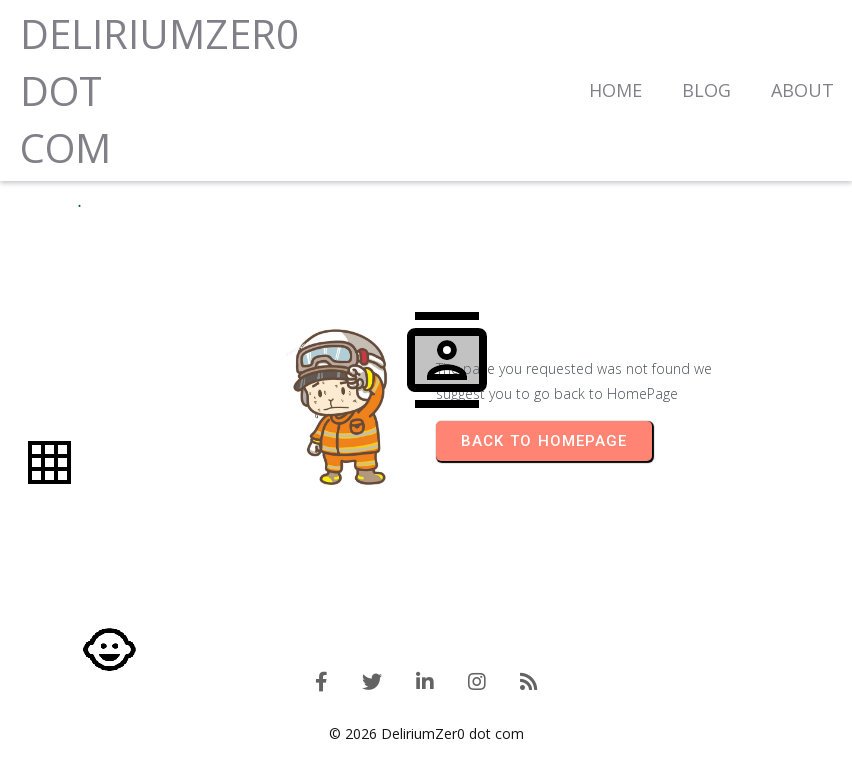 Image resolution: width=852 pixels, height=764 pixels. What do you see at coordinates (79, 195) in the screenshot?
I see `no wifi signal available` at bounding box center [79, 195].